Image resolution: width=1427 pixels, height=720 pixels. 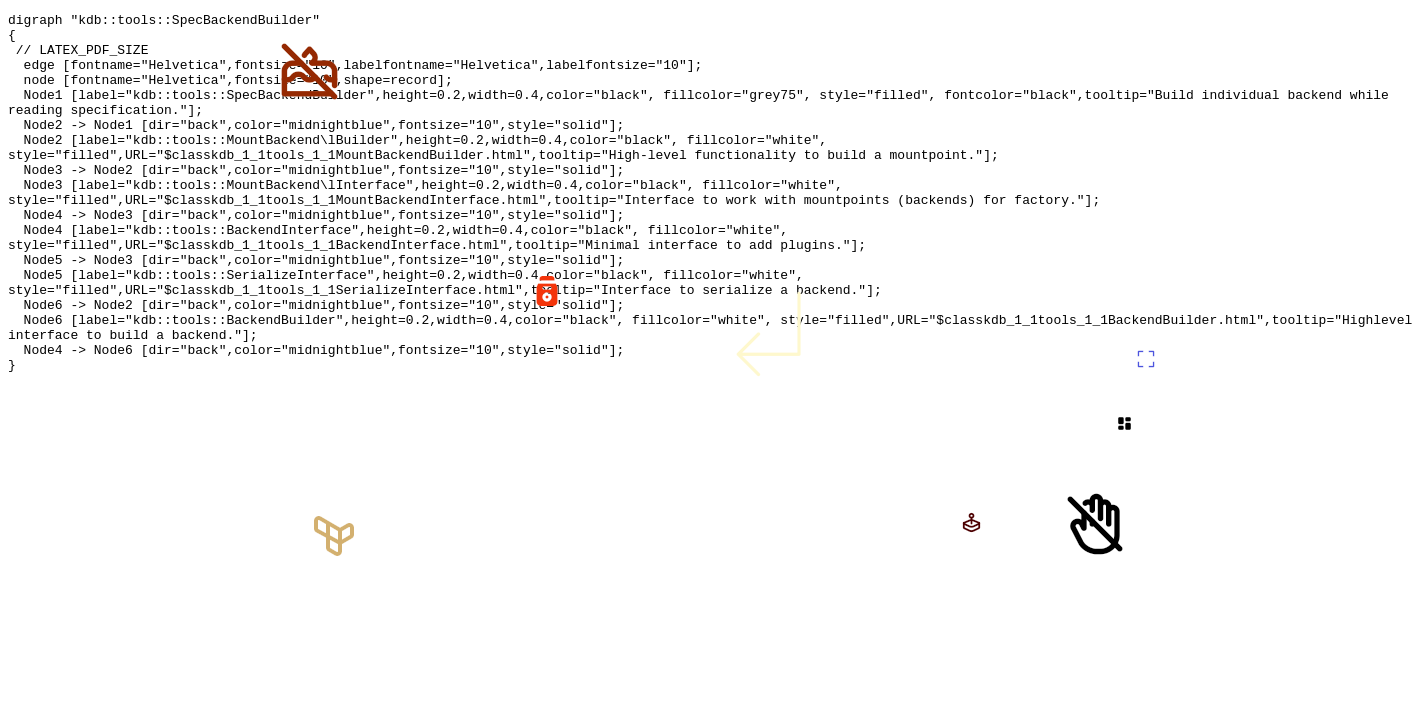 I want to click on no cake or desserts allowed, so click(x=309, y=71).